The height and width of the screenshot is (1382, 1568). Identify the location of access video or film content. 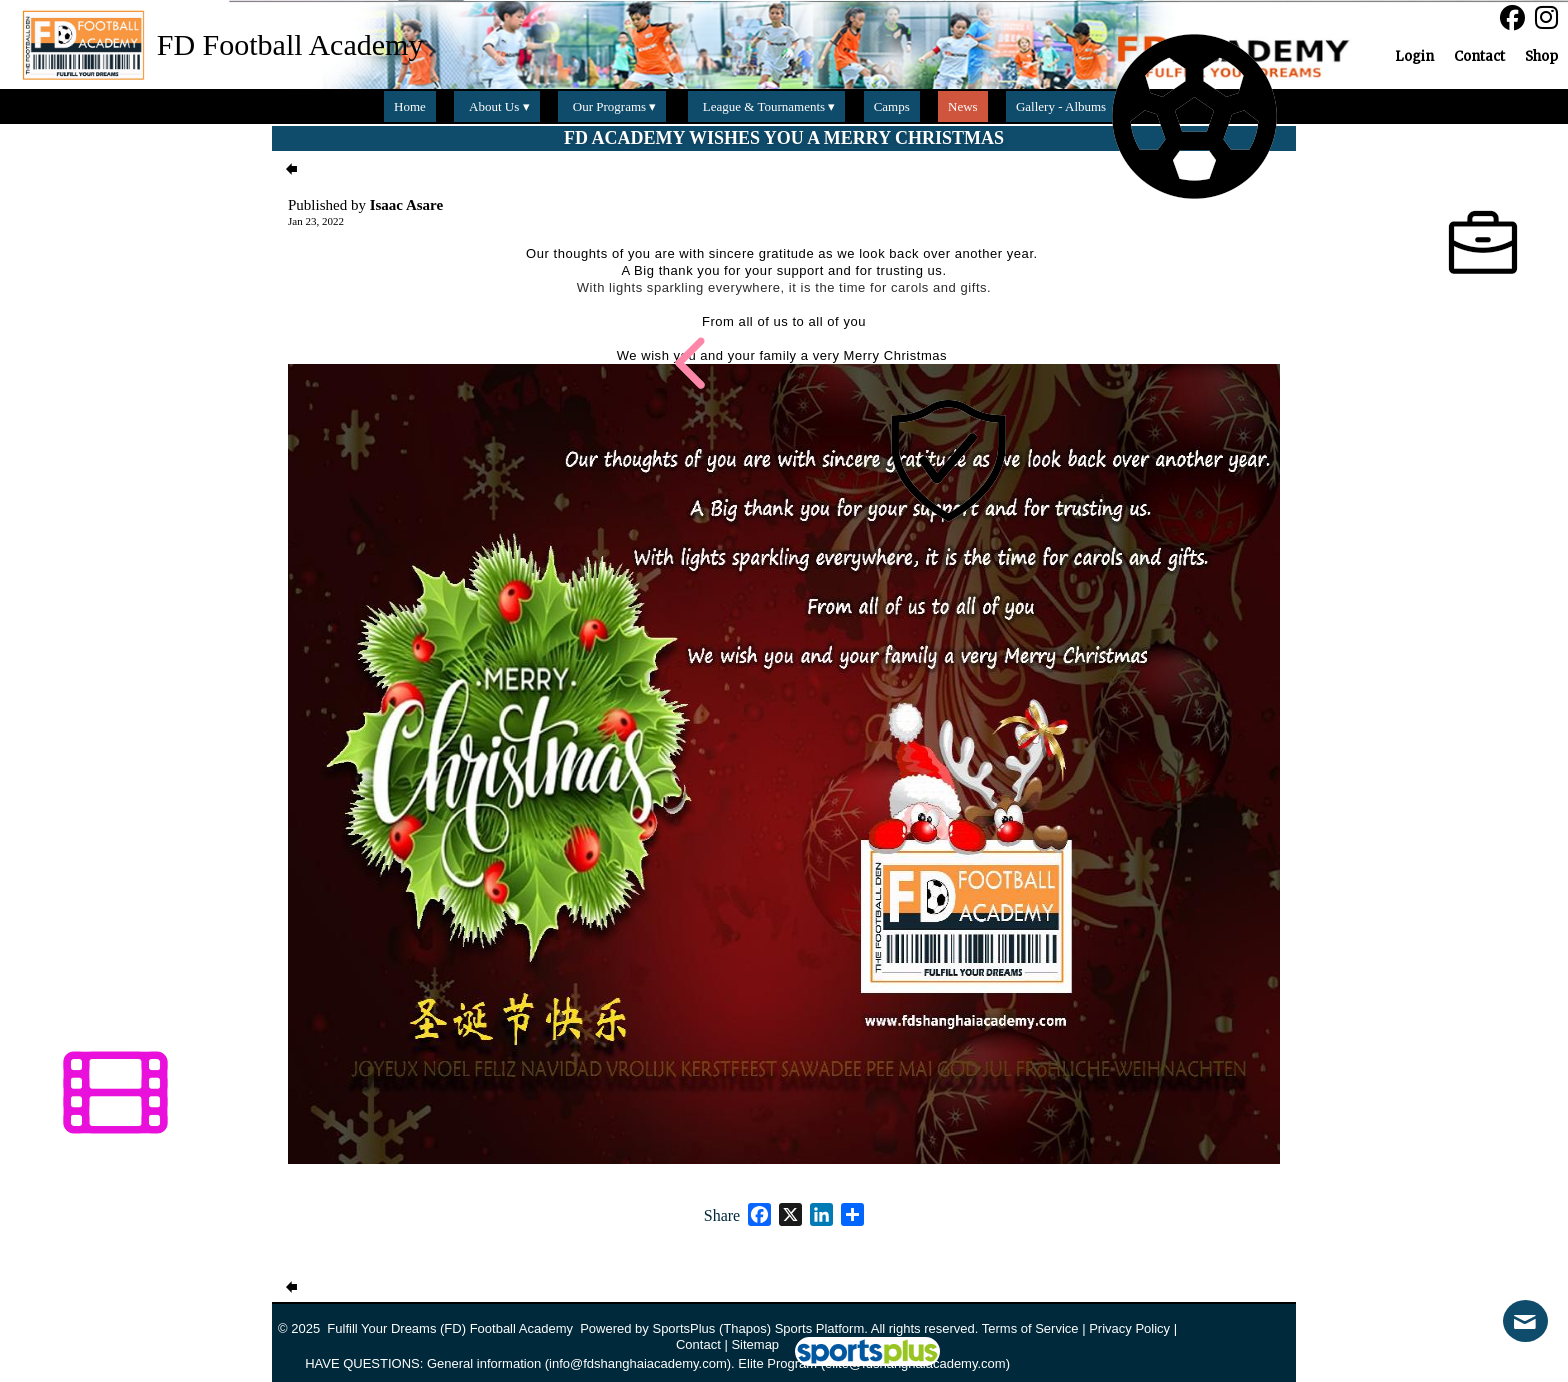
(115, 1092).